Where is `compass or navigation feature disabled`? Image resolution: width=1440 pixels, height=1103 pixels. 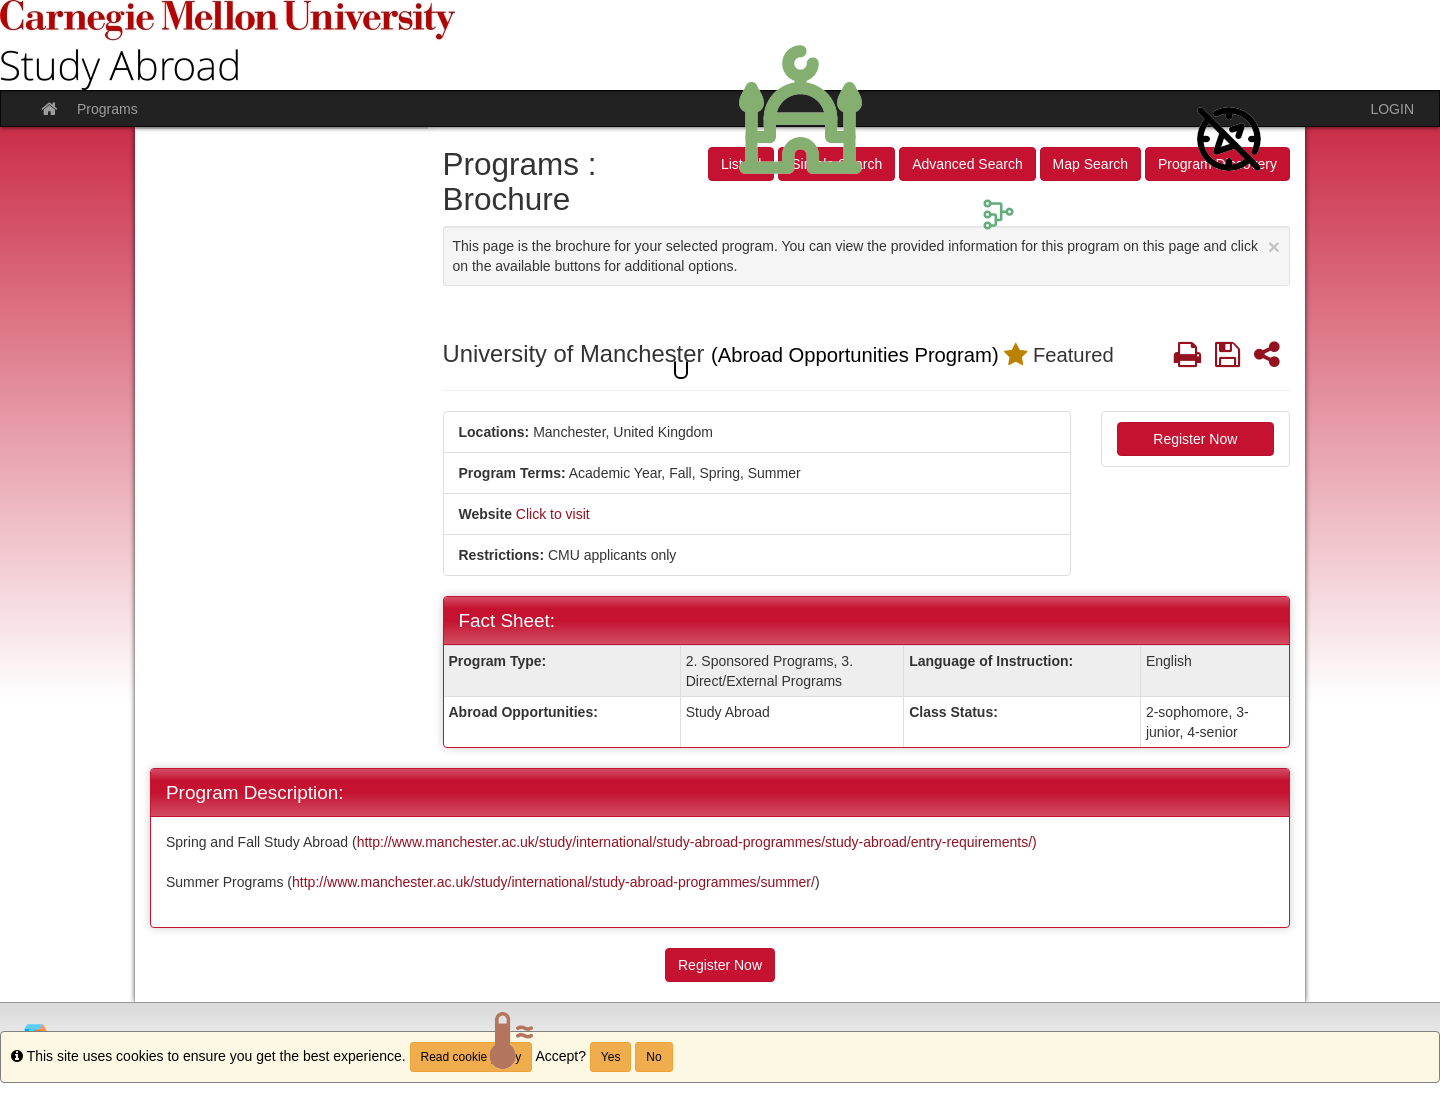
compass or navigation feature disabled is located at coordinates (1229, 139).